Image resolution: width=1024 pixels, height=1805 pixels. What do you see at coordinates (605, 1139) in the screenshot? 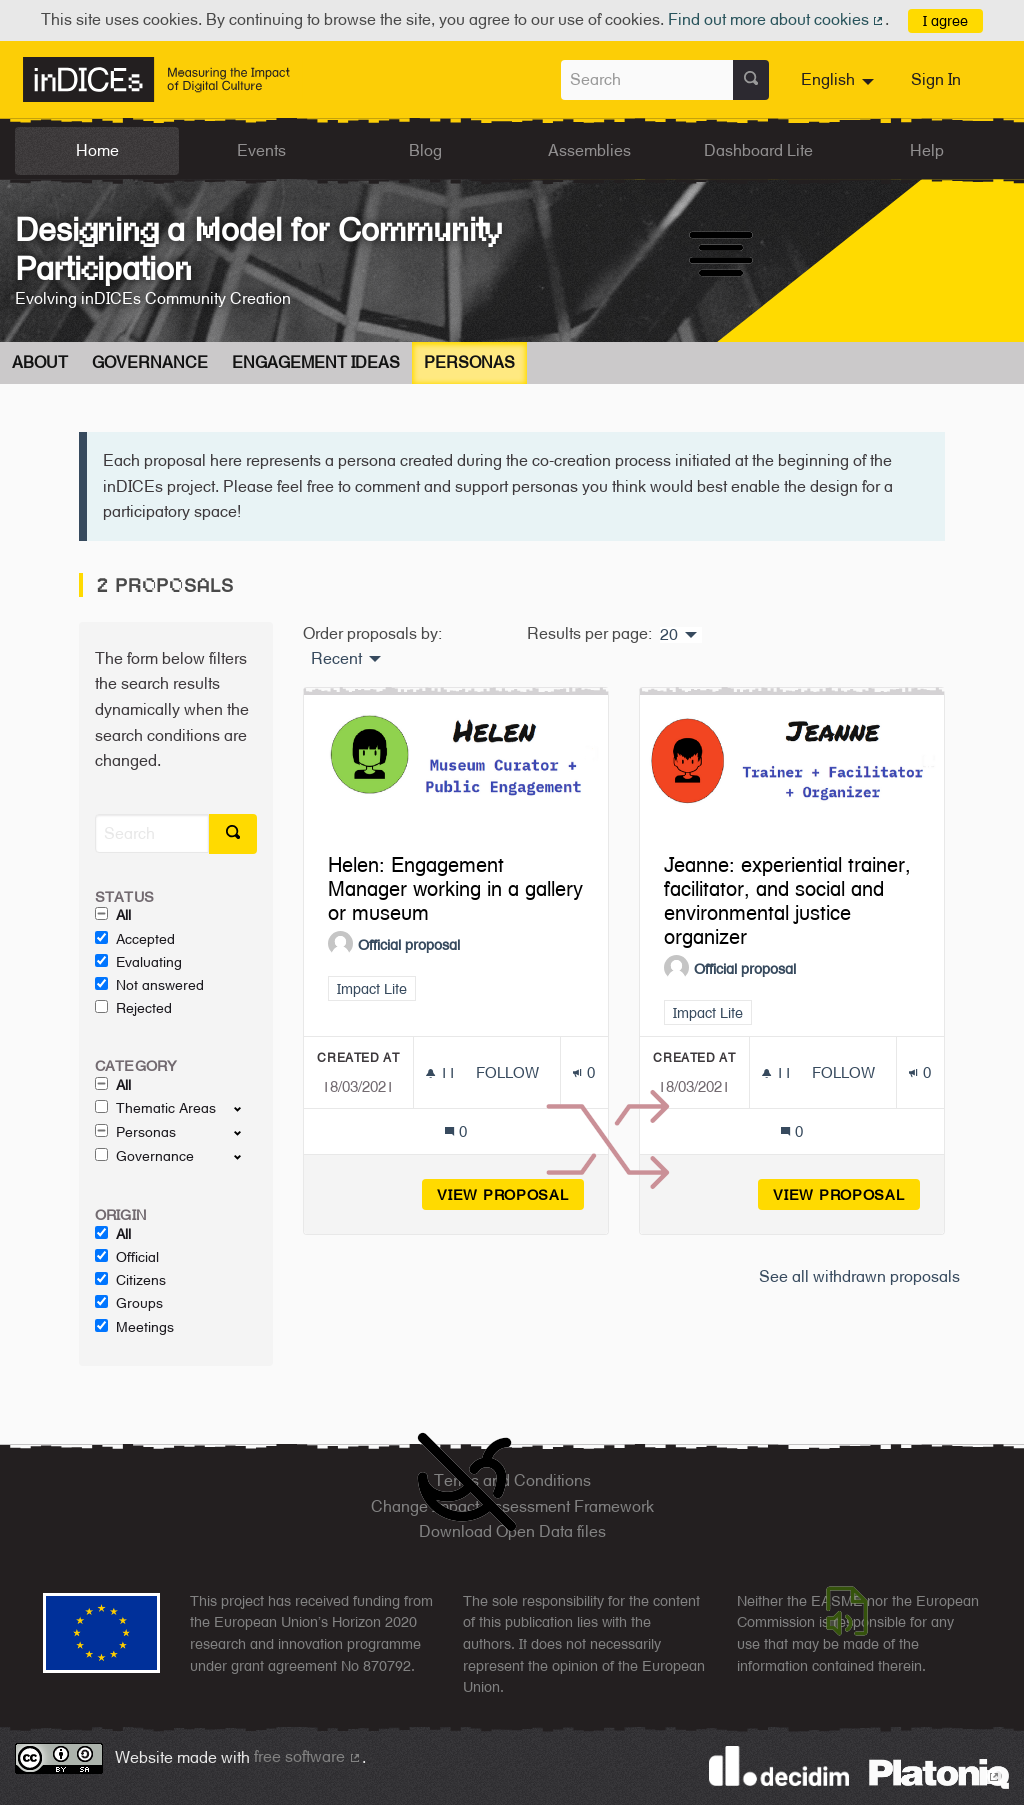
I see `shuffle or randomize playlist order` at bounding box center [605, 1139].